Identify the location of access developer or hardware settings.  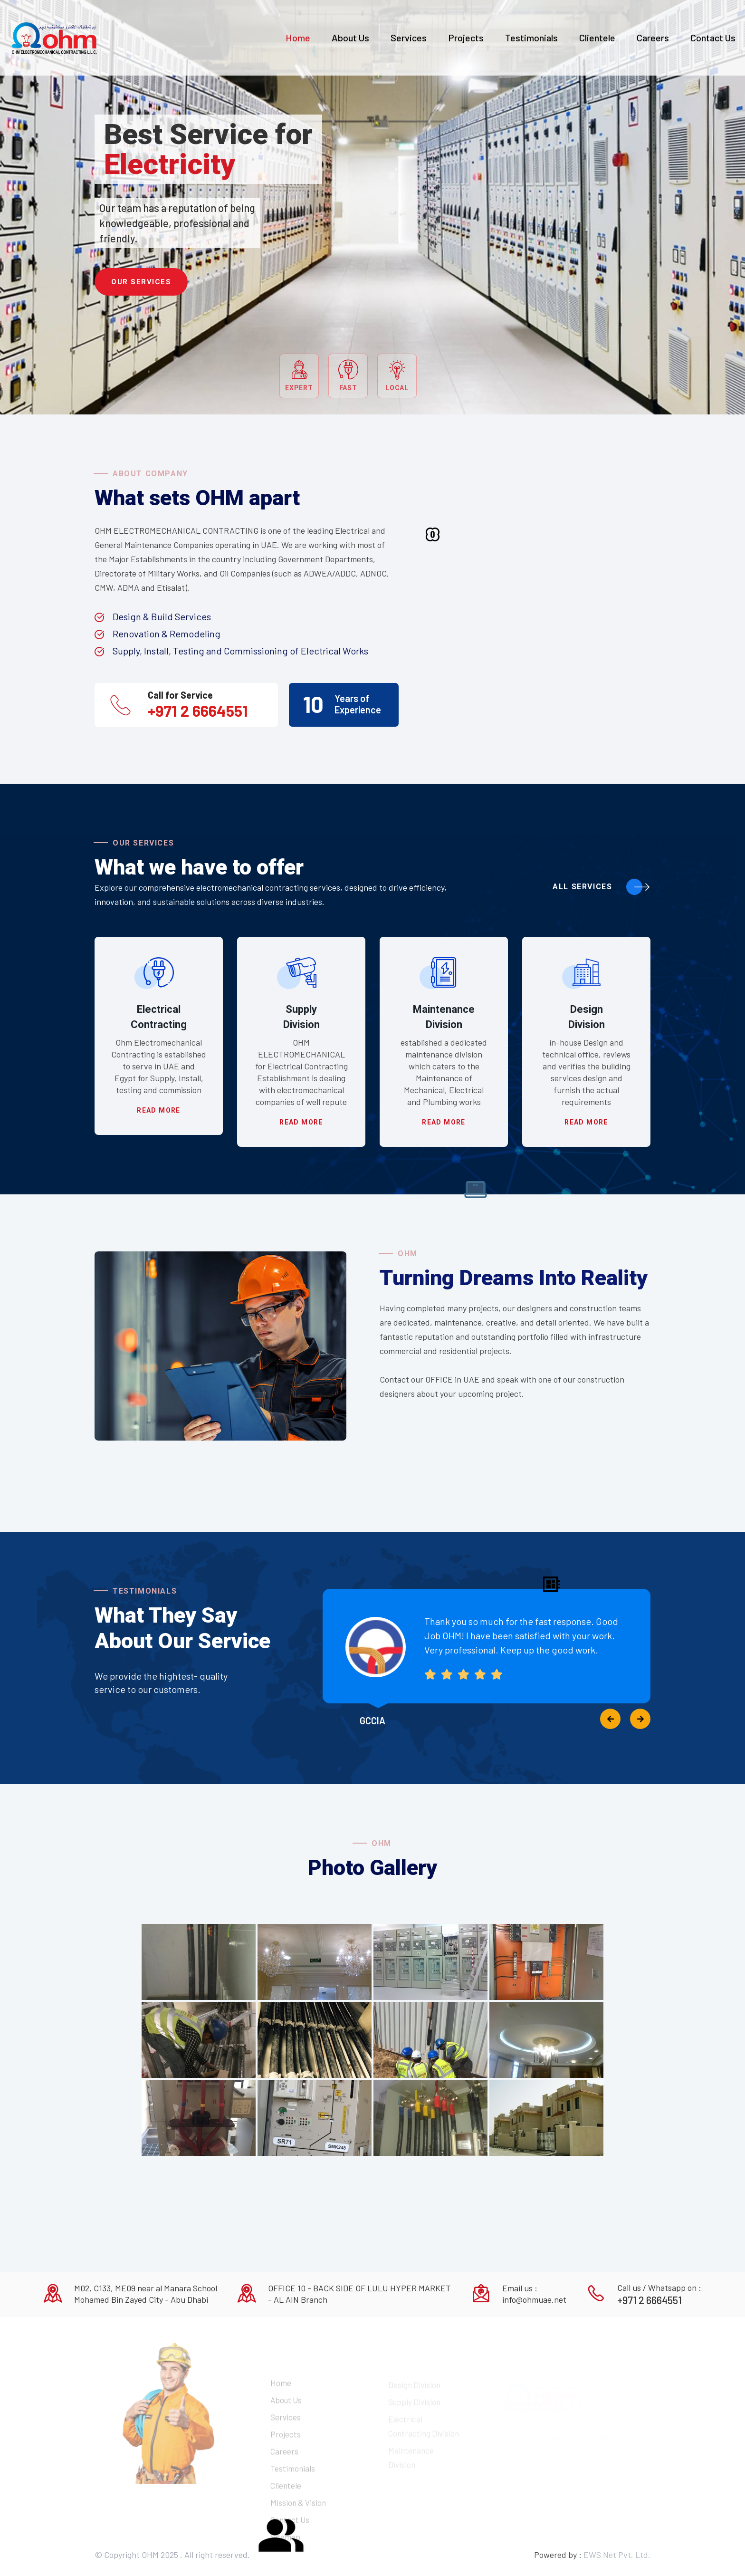
(551, 1584).